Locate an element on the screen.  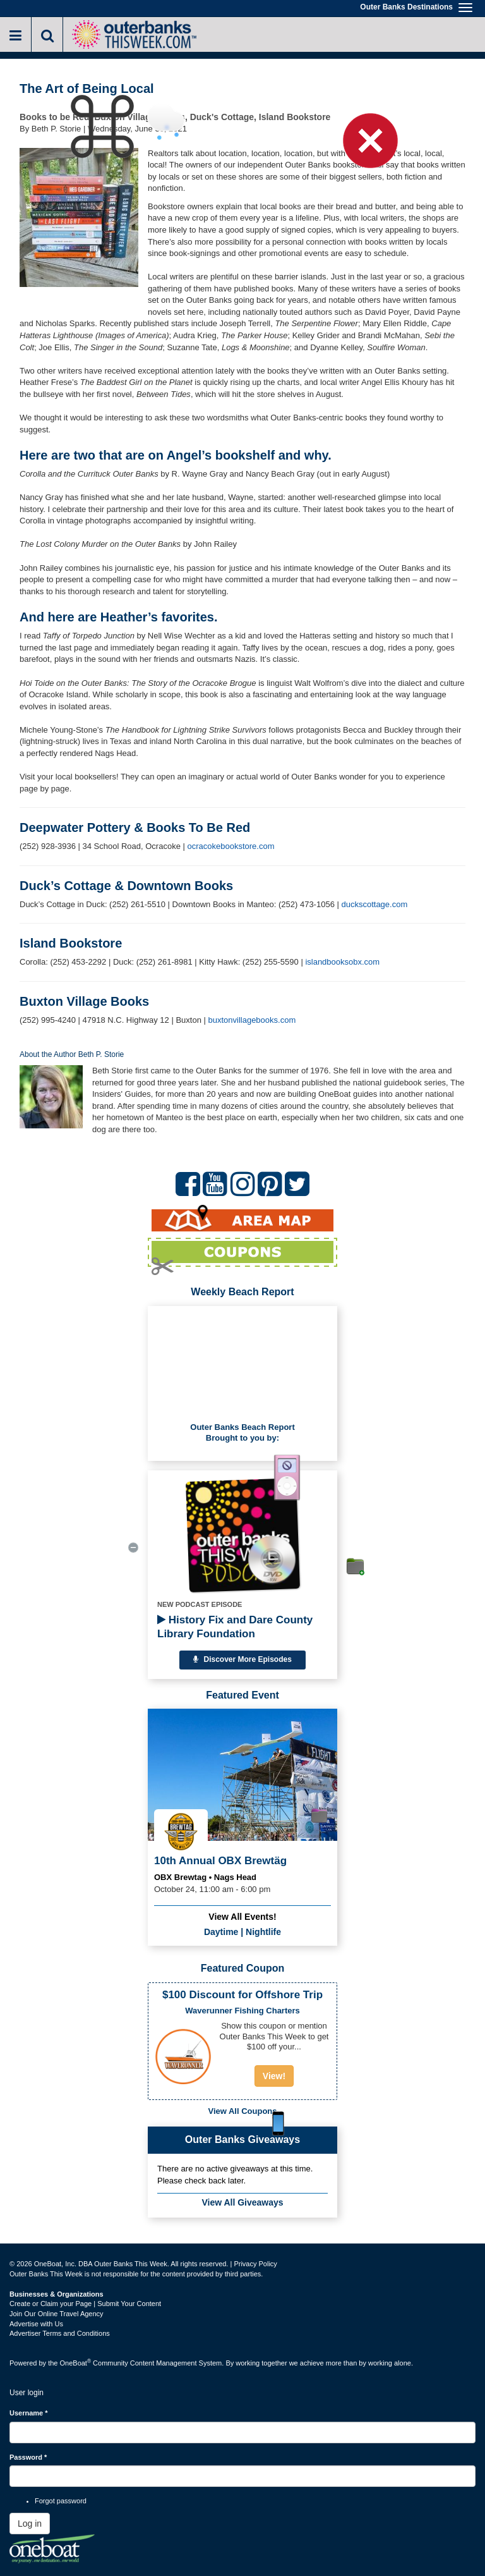
create a new folder is located at coordinates (355, 1566).